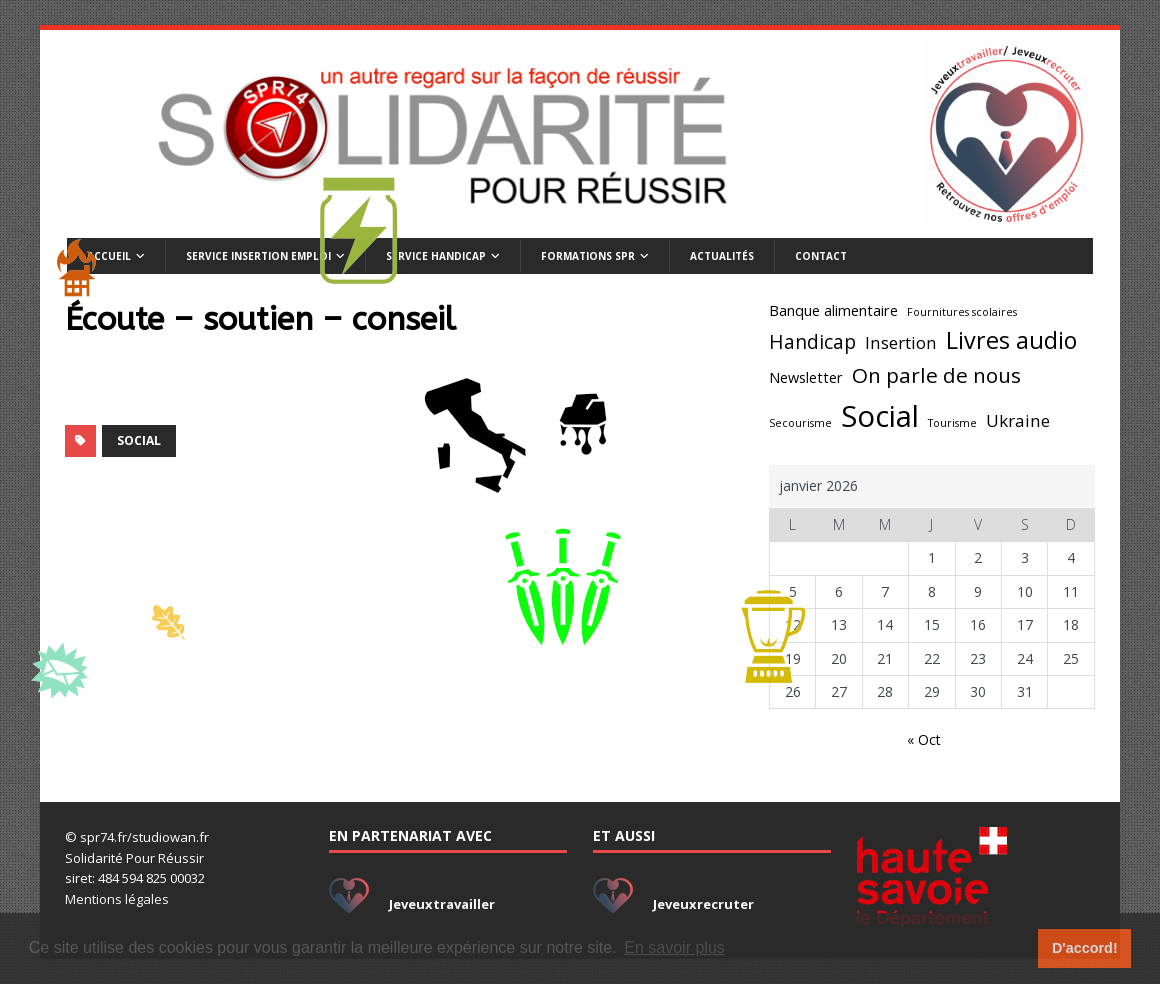 This screenshot has width=1160, height=984. Describe the element at coordinates (475, 435) in the screenshot. I see `select italy as your country or region` at that location.